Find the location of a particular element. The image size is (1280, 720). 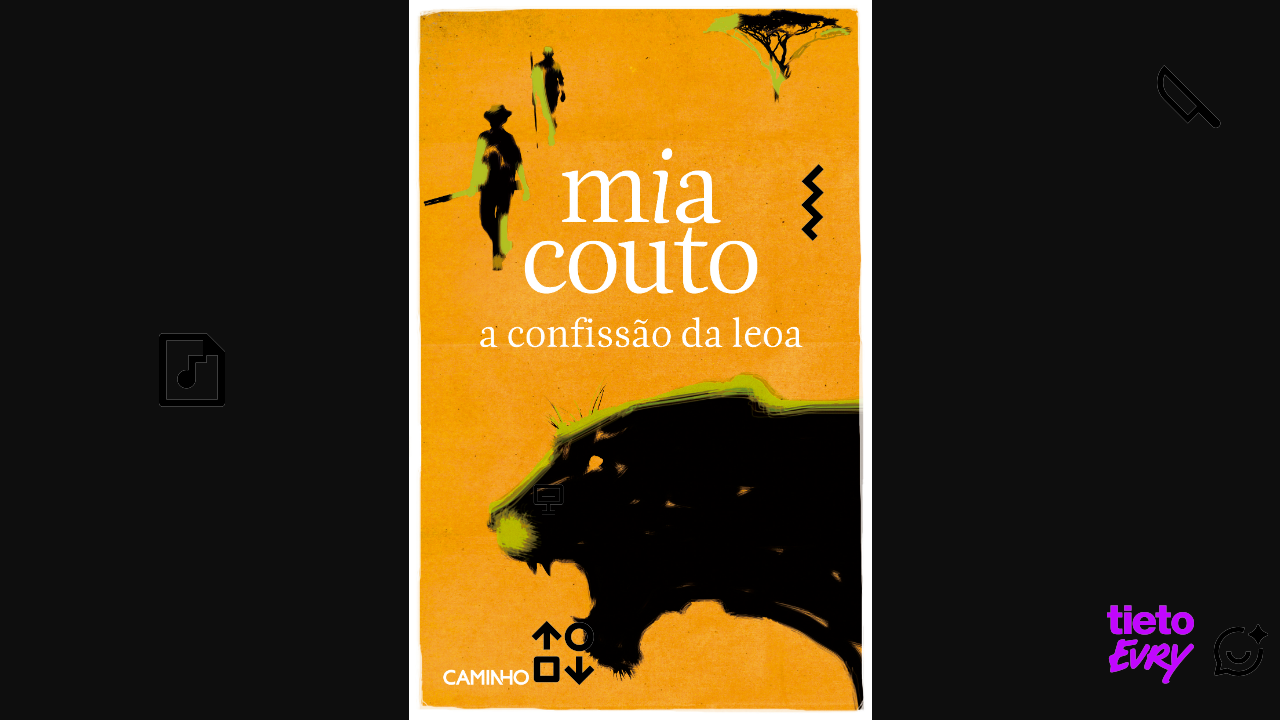

visit Tietoevry website or services is located at coordinates (1150, 644).